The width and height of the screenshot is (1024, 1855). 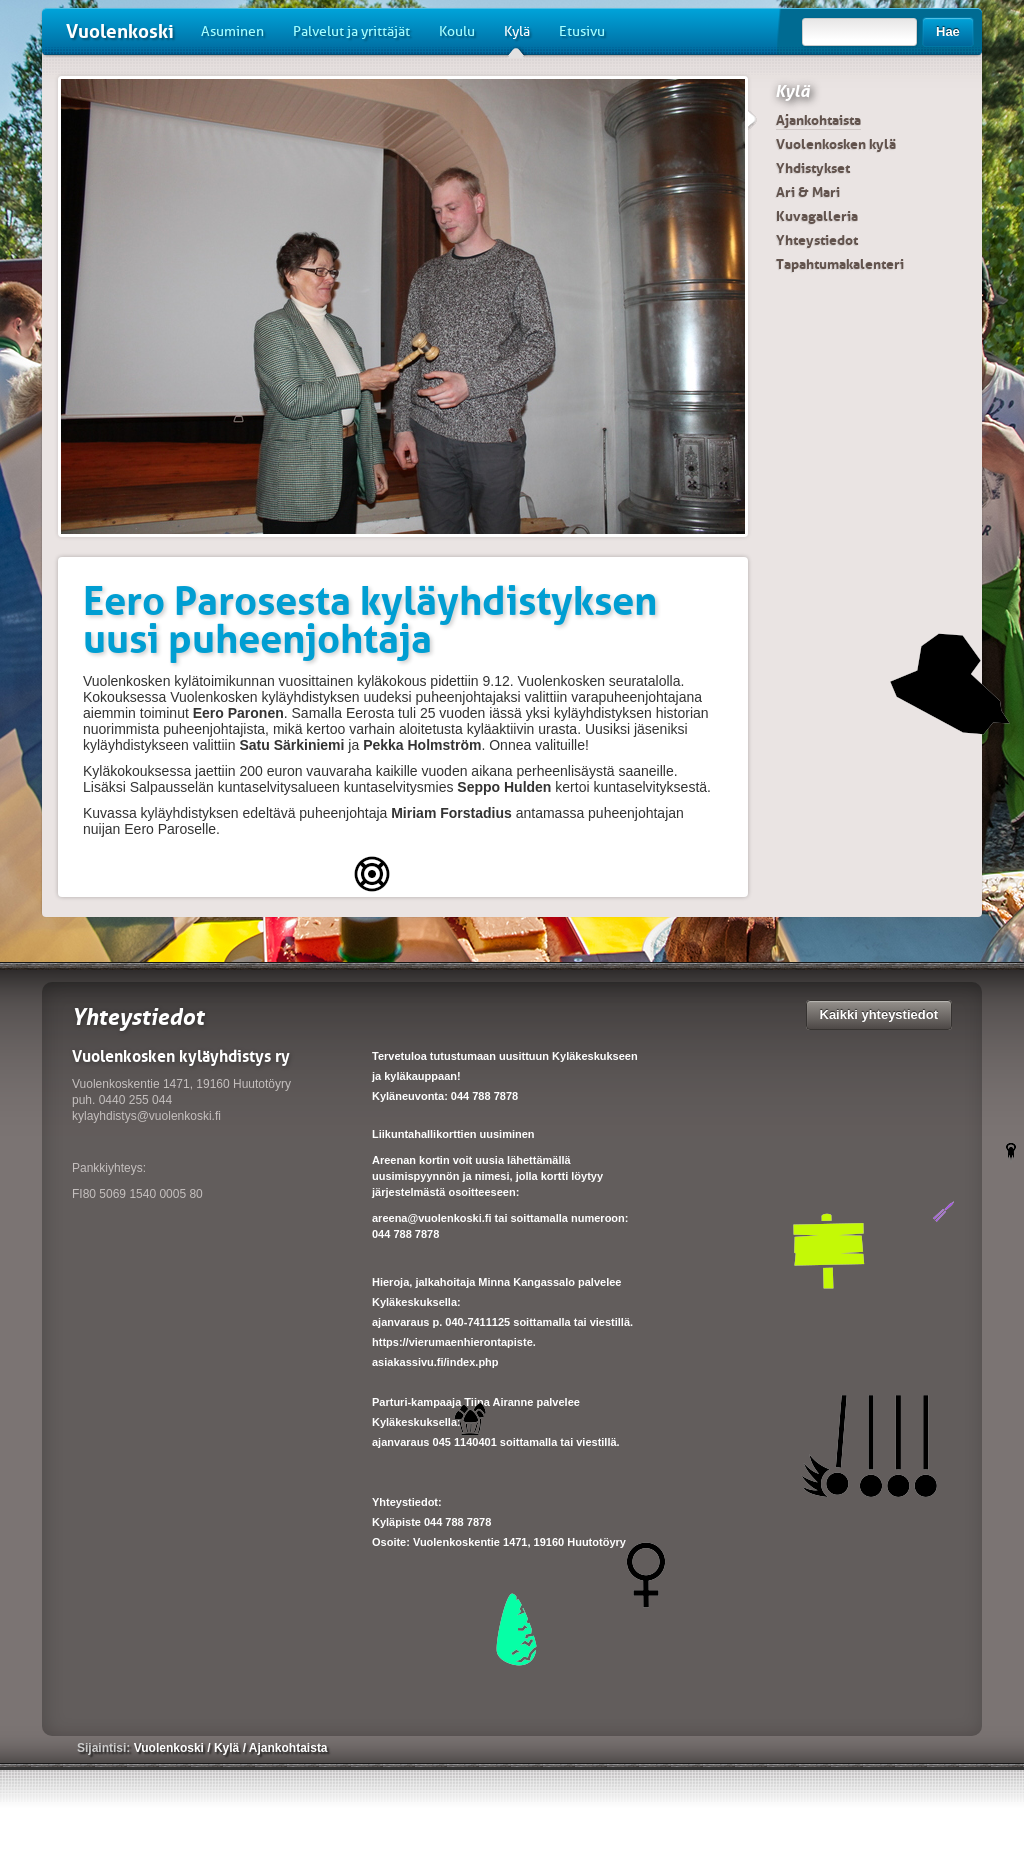 What do you see at coordinates (372, 874) in the screenshot?
I see `target or focus indicator` at bounding box center [372, 874].